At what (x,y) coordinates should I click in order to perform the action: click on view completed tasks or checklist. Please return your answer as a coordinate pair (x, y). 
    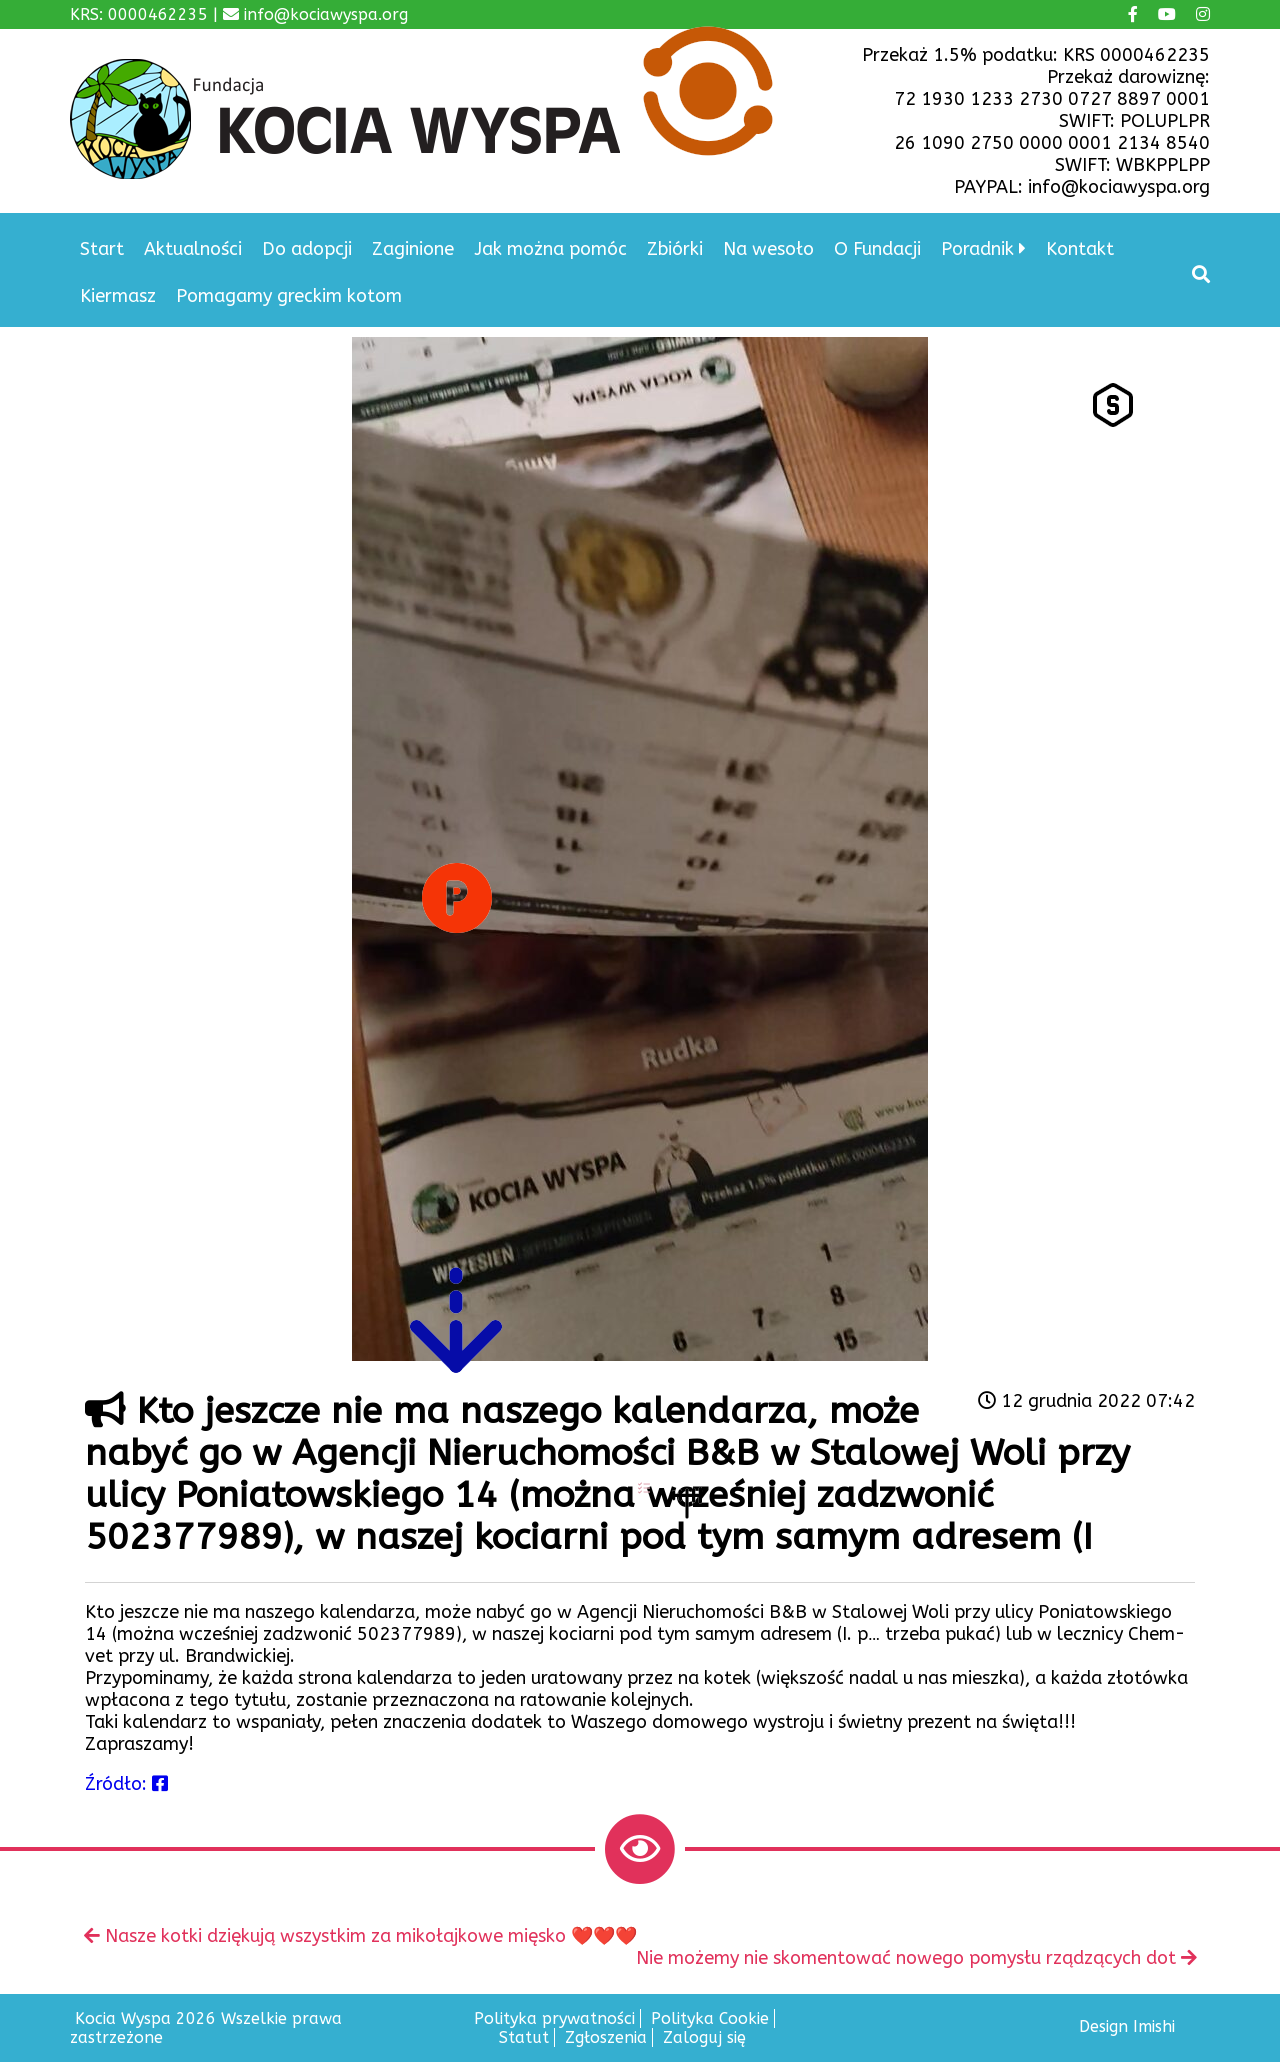
    Looking at the image, I should click on (644, 1488).